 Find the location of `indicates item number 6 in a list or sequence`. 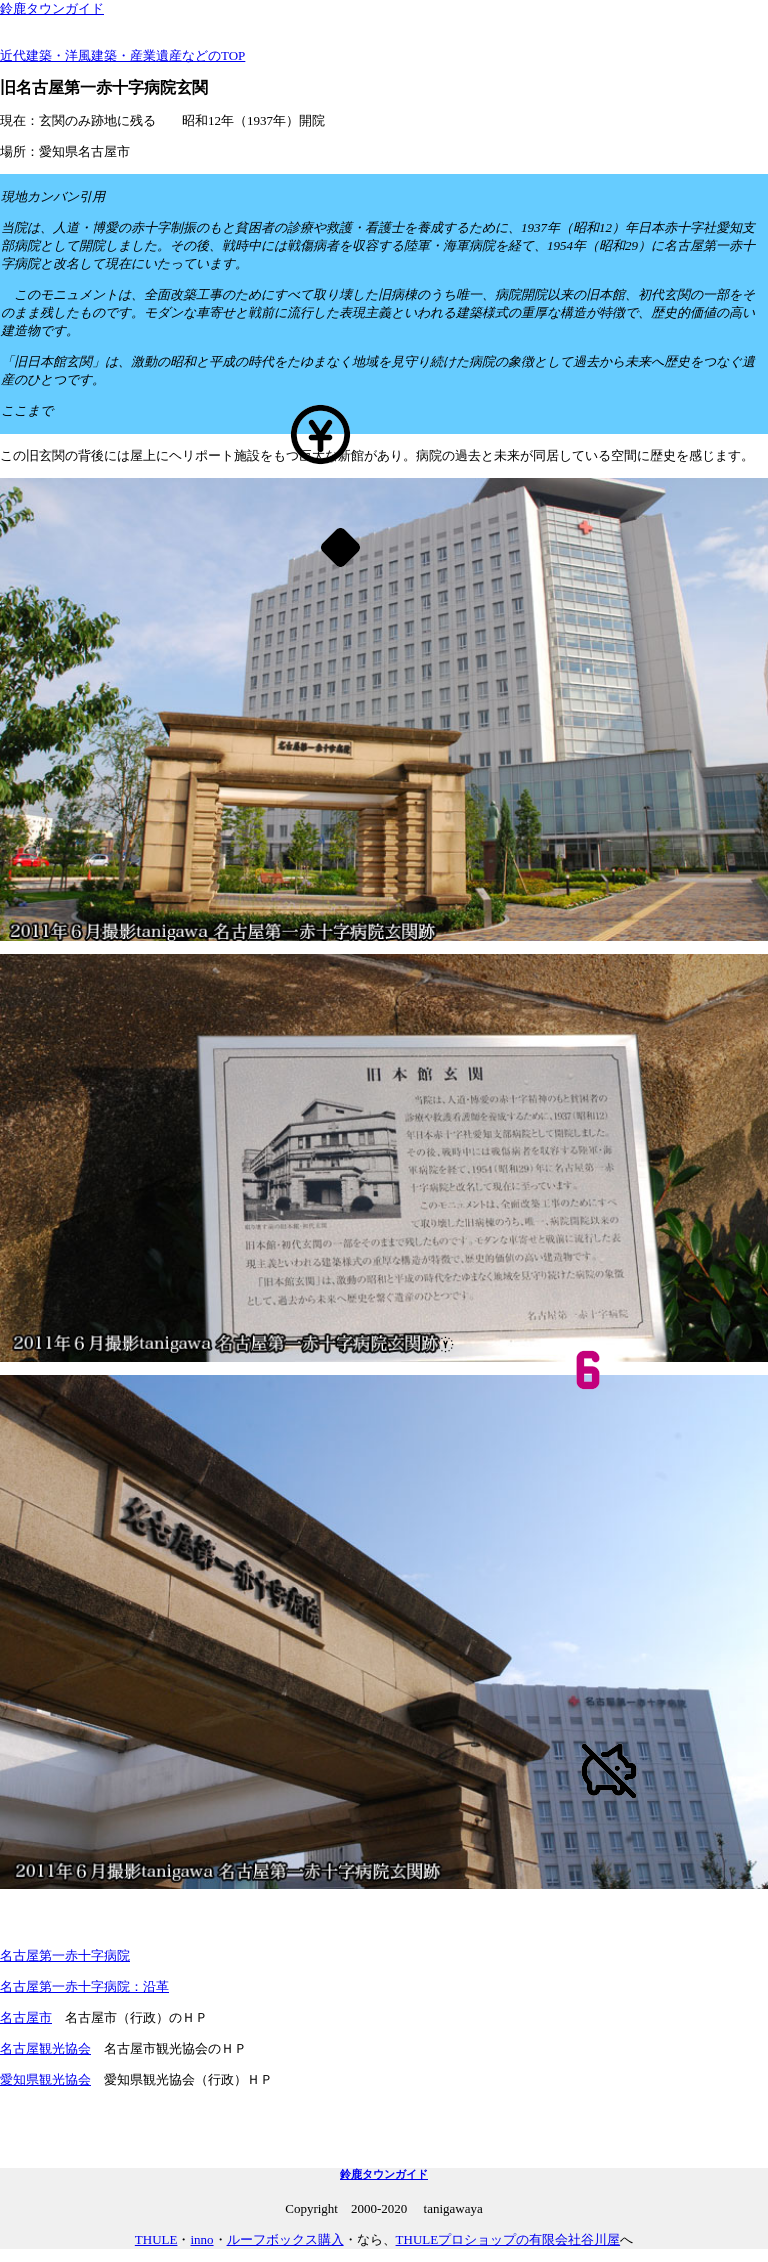

indicates item number 6 in a list or sequence is located at coordinates (588, 1370).